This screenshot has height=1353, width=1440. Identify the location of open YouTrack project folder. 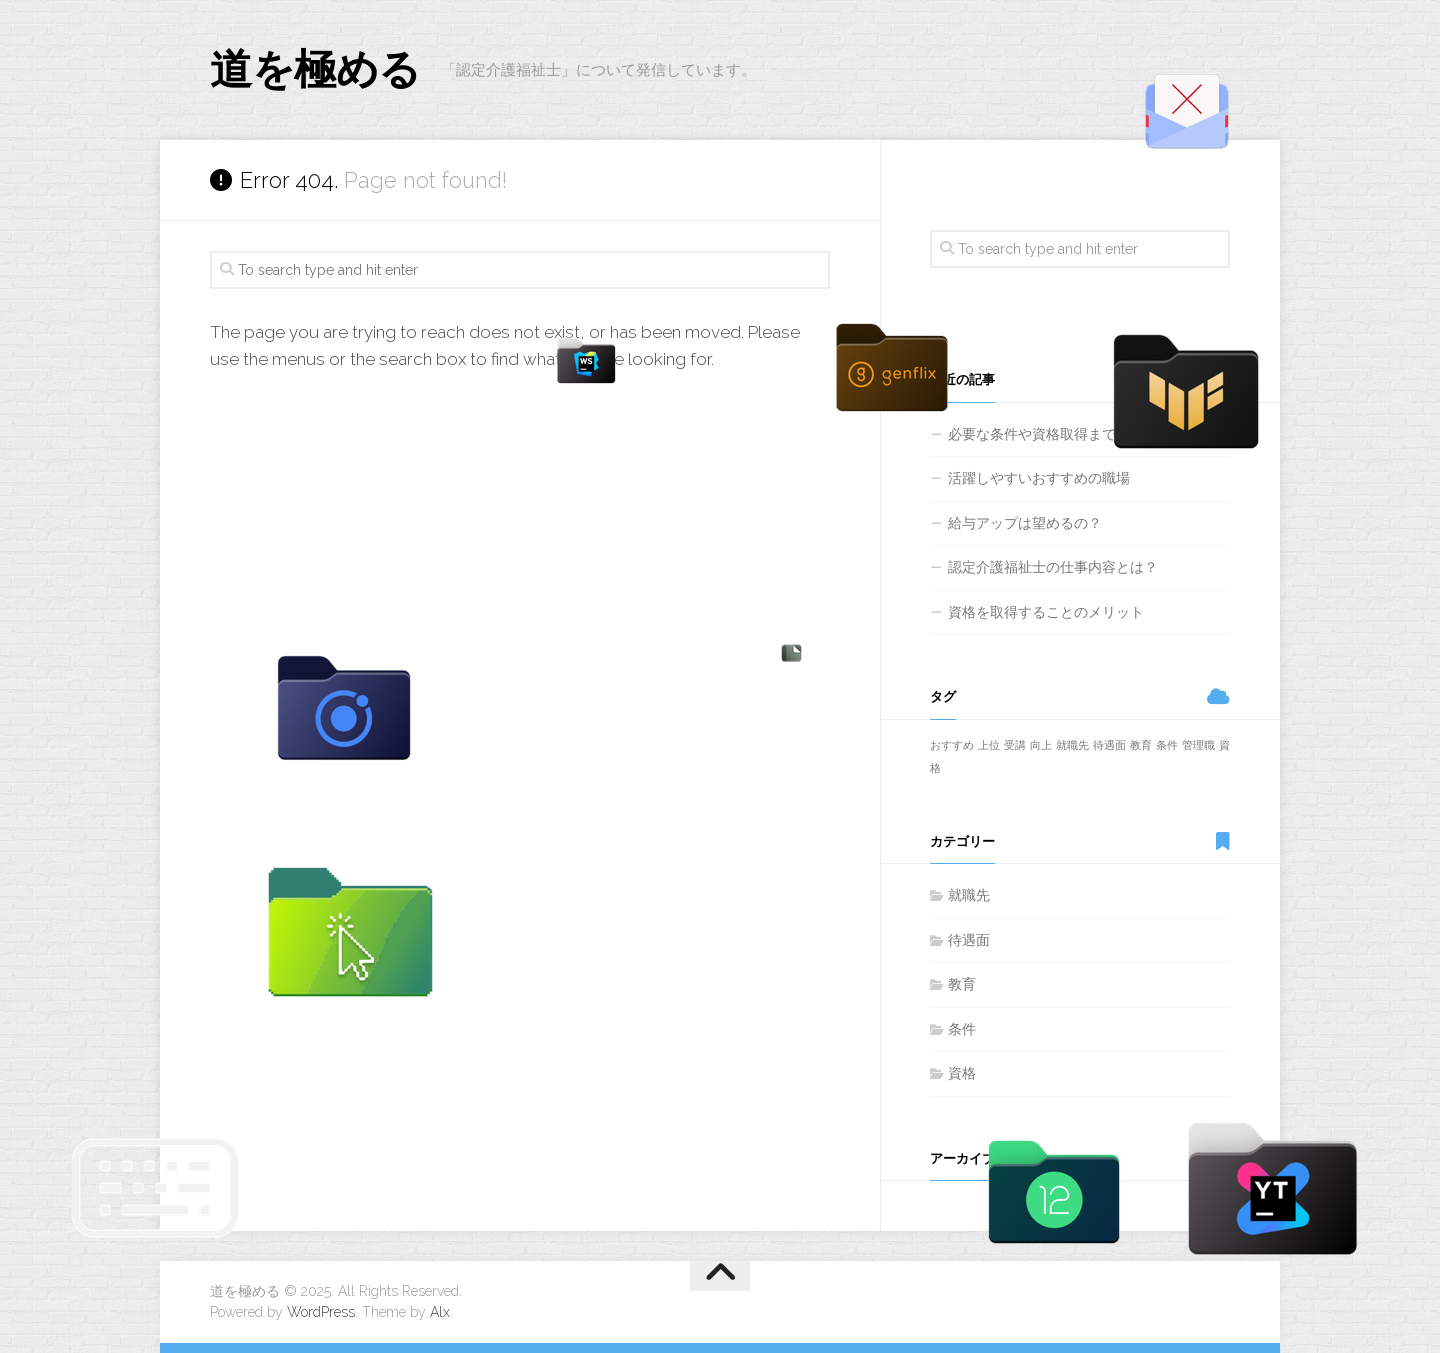
(1272, 1193).